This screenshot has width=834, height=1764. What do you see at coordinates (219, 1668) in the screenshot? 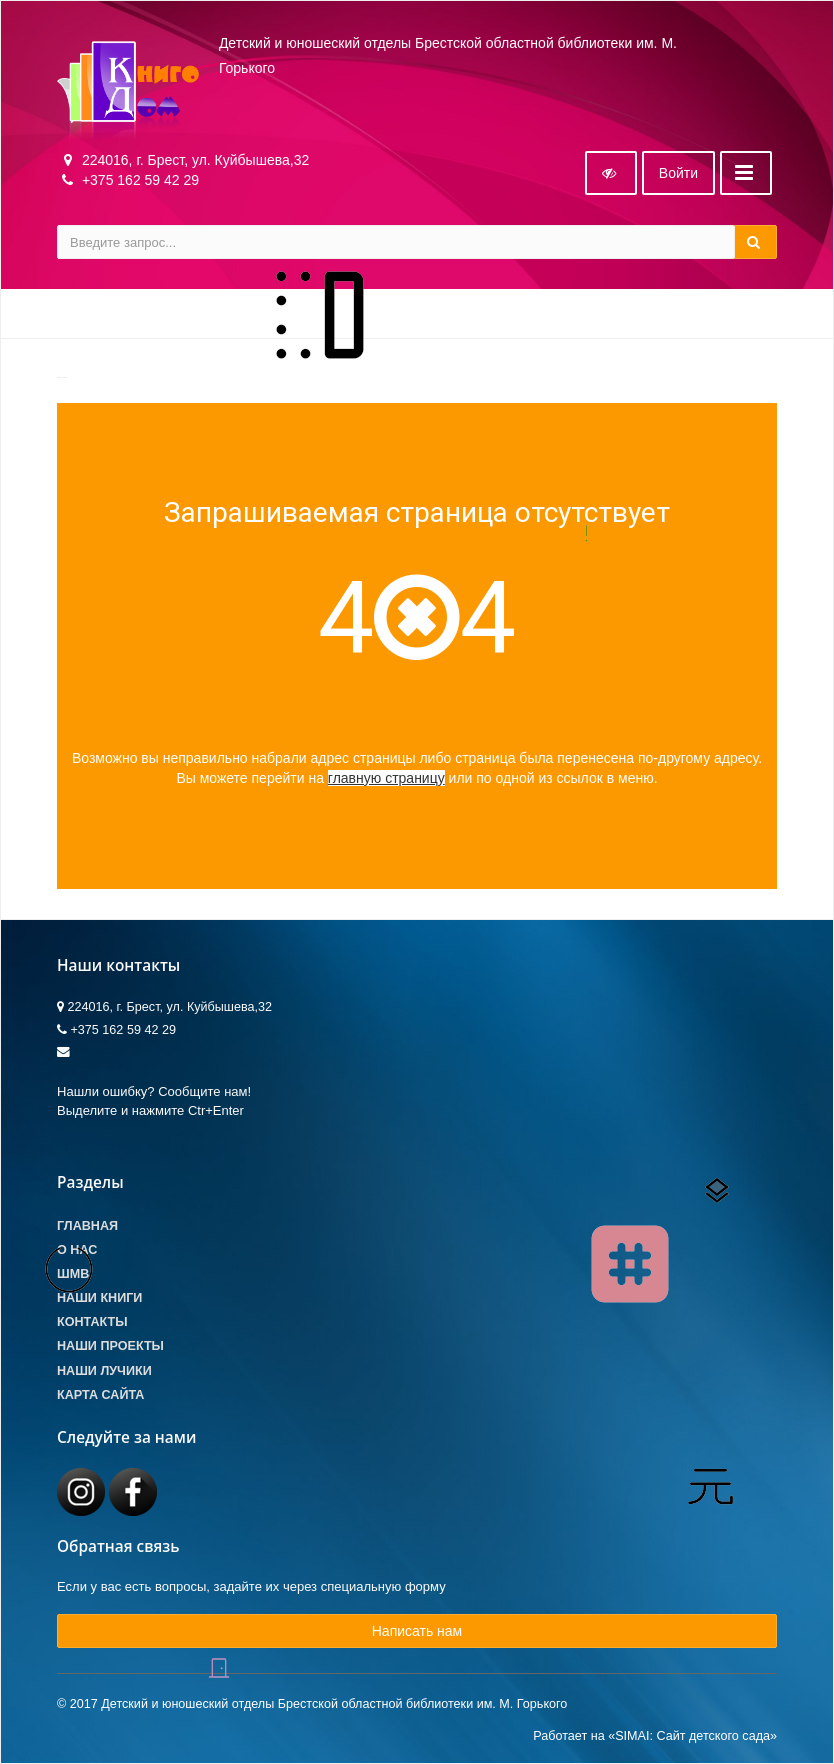
I see `log out or exit the application` at bounding box center [219, 1668].